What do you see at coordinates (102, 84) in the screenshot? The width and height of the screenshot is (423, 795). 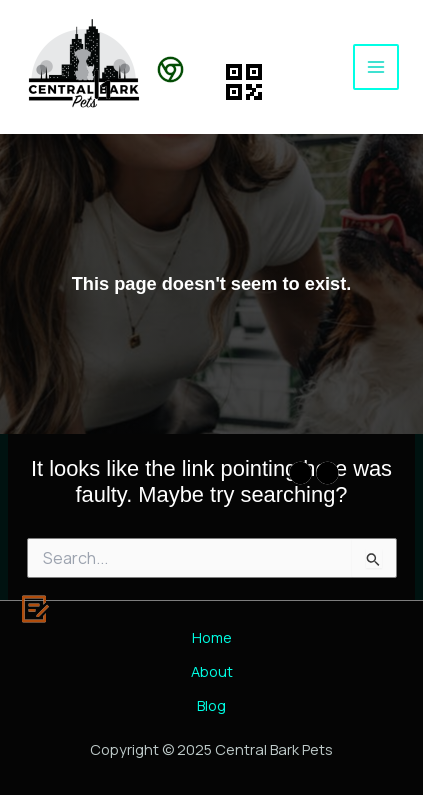 I see `visit hackerone bug bounty platform` at bounding box center [102, 84].